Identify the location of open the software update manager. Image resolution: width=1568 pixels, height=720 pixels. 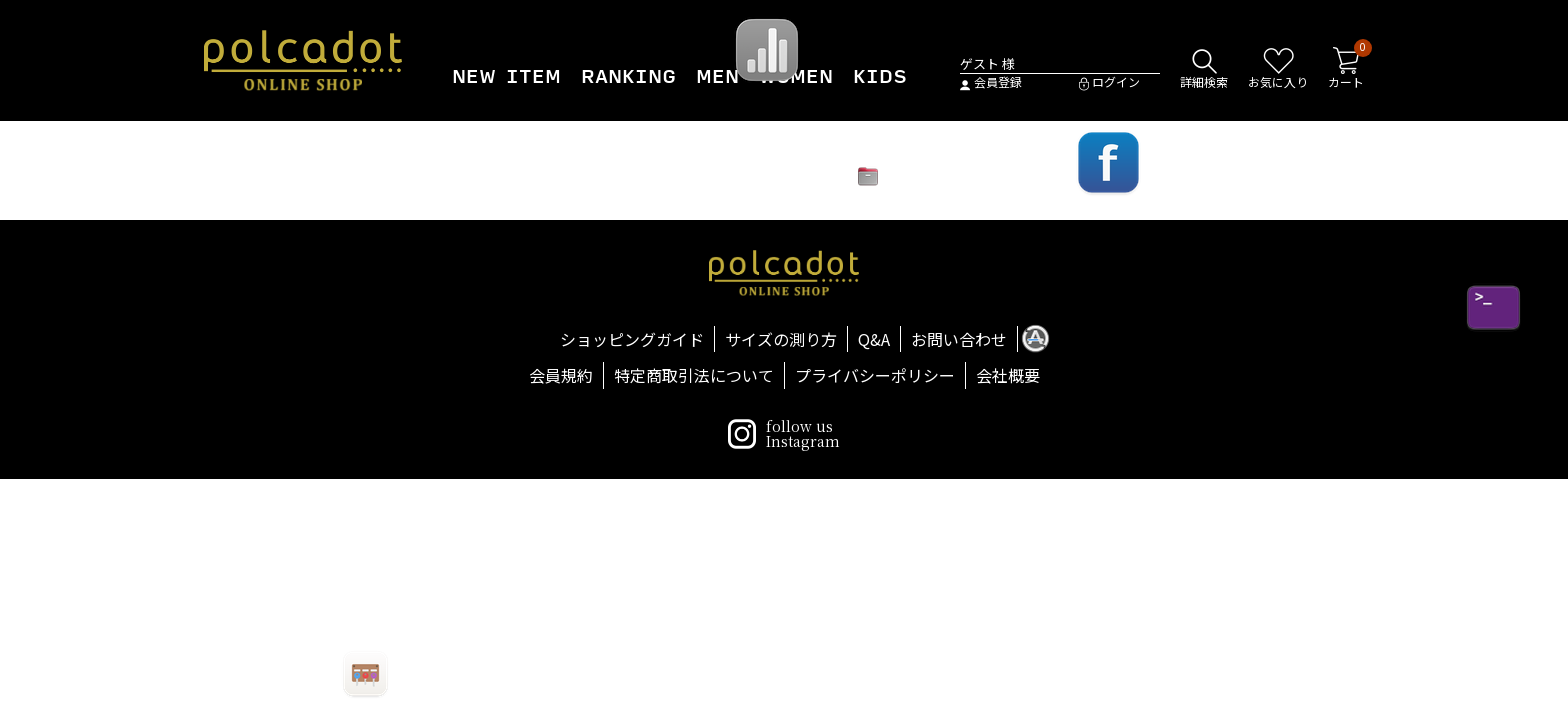
(1035, 338).